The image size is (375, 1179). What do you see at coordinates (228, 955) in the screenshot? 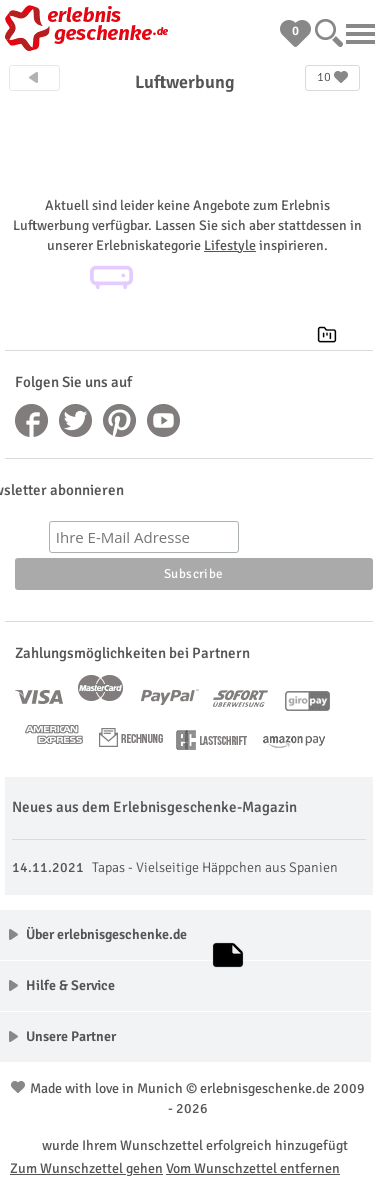
I see `create a new note` at bounding box center [228, 955].